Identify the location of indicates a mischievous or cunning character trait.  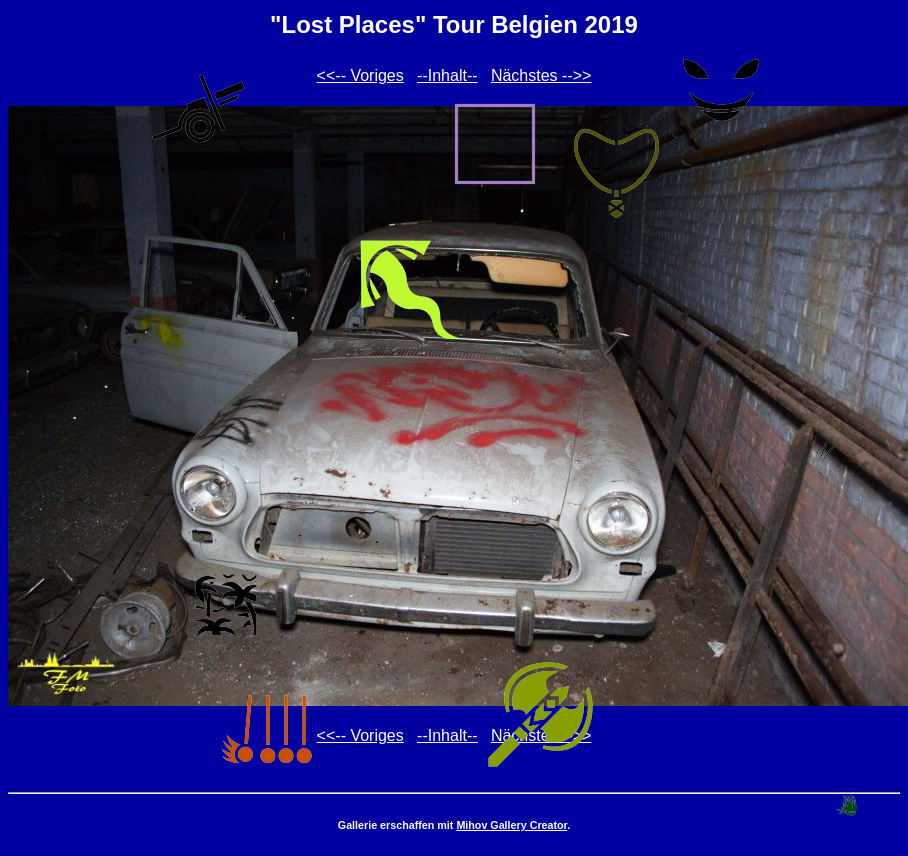
(720, 87).